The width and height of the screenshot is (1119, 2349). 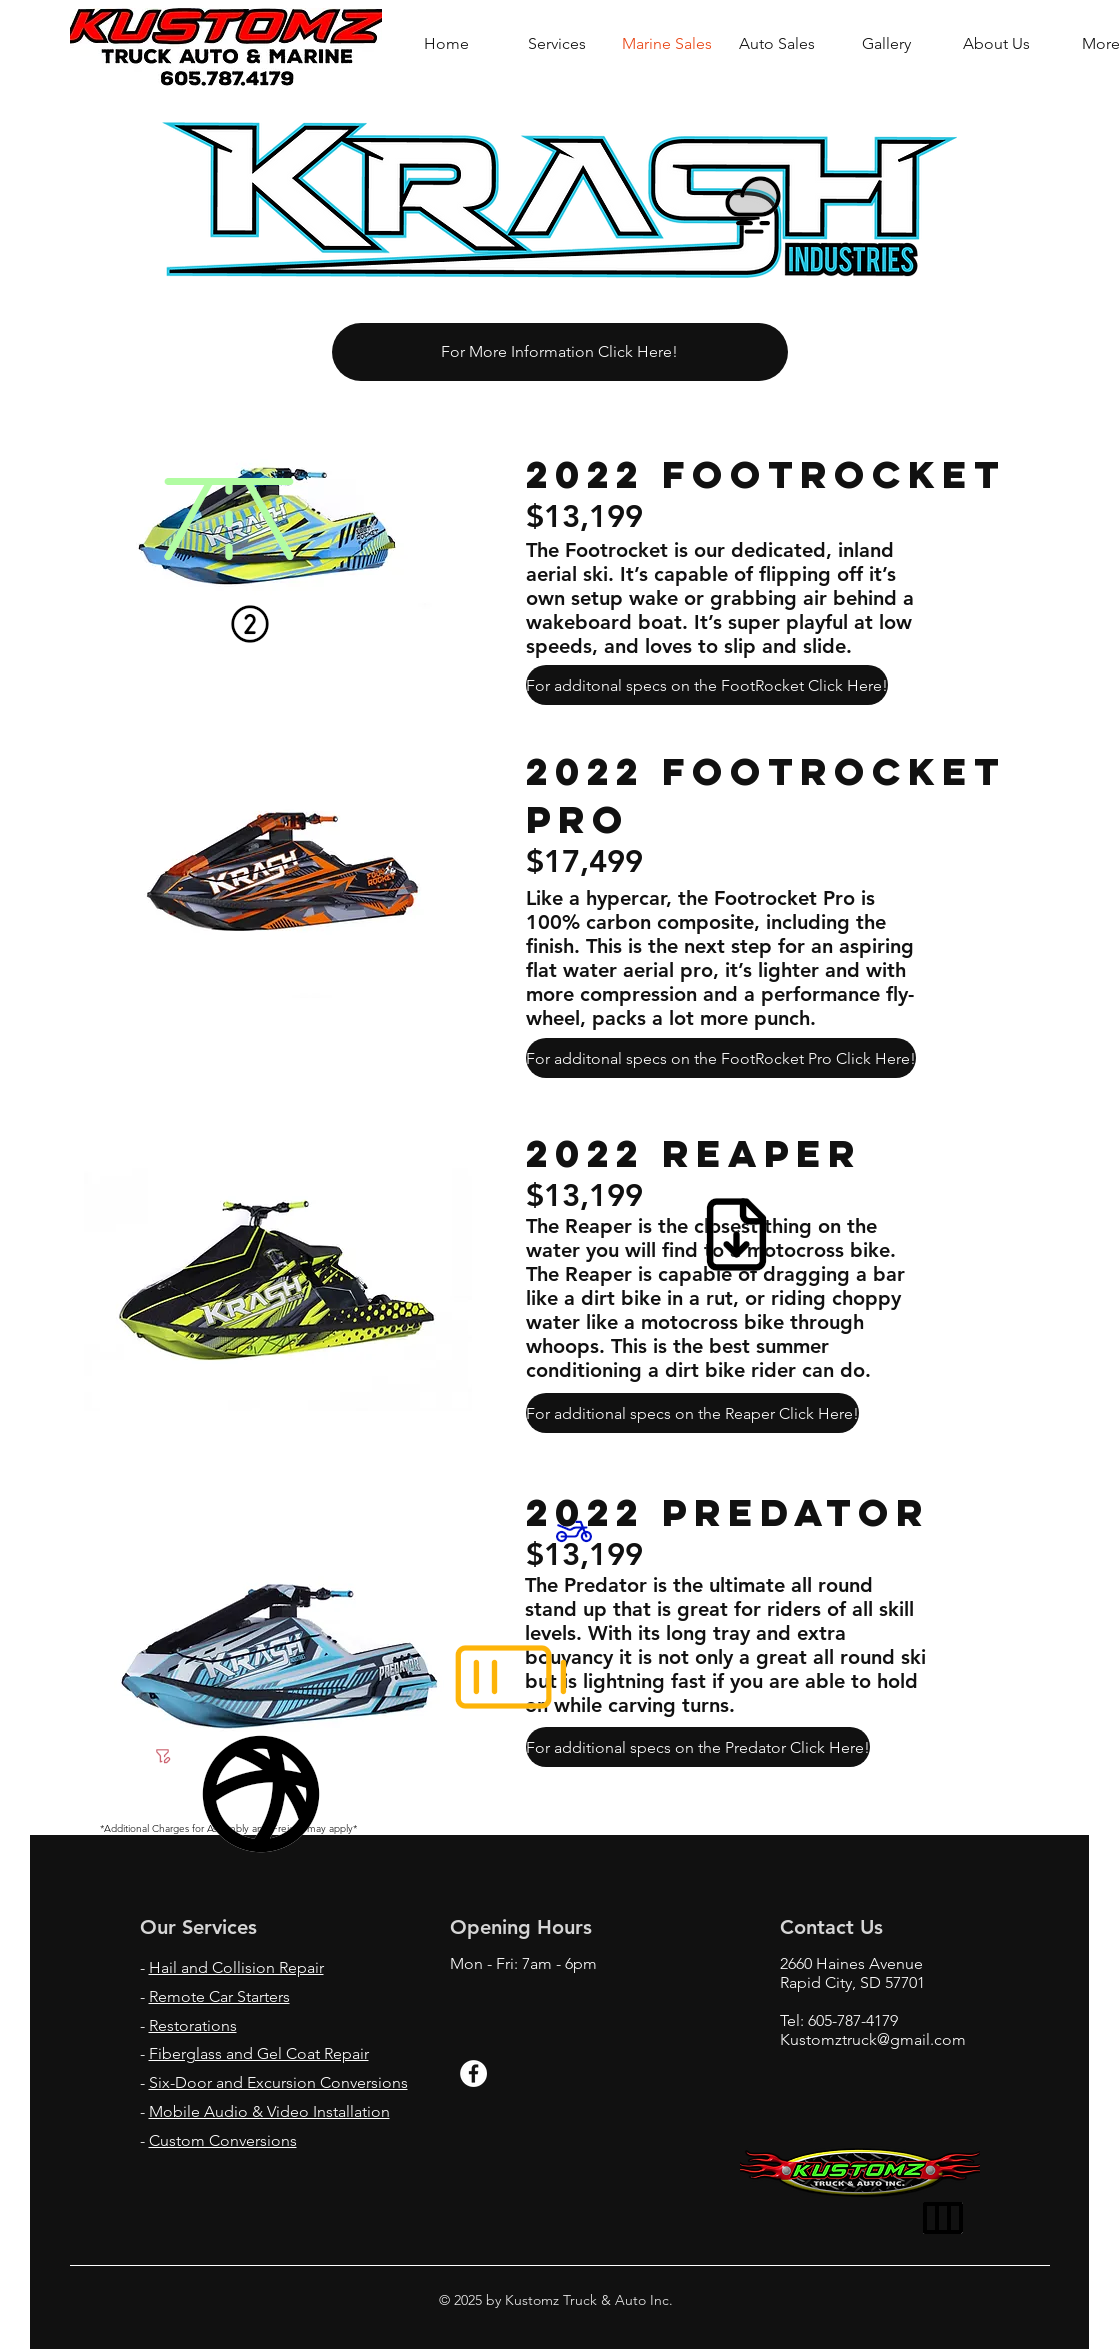 What do you see at coordinates (261, 1794) in the screenshot?
I see `access games or entertainment section` at bounding box center [261, 1794].